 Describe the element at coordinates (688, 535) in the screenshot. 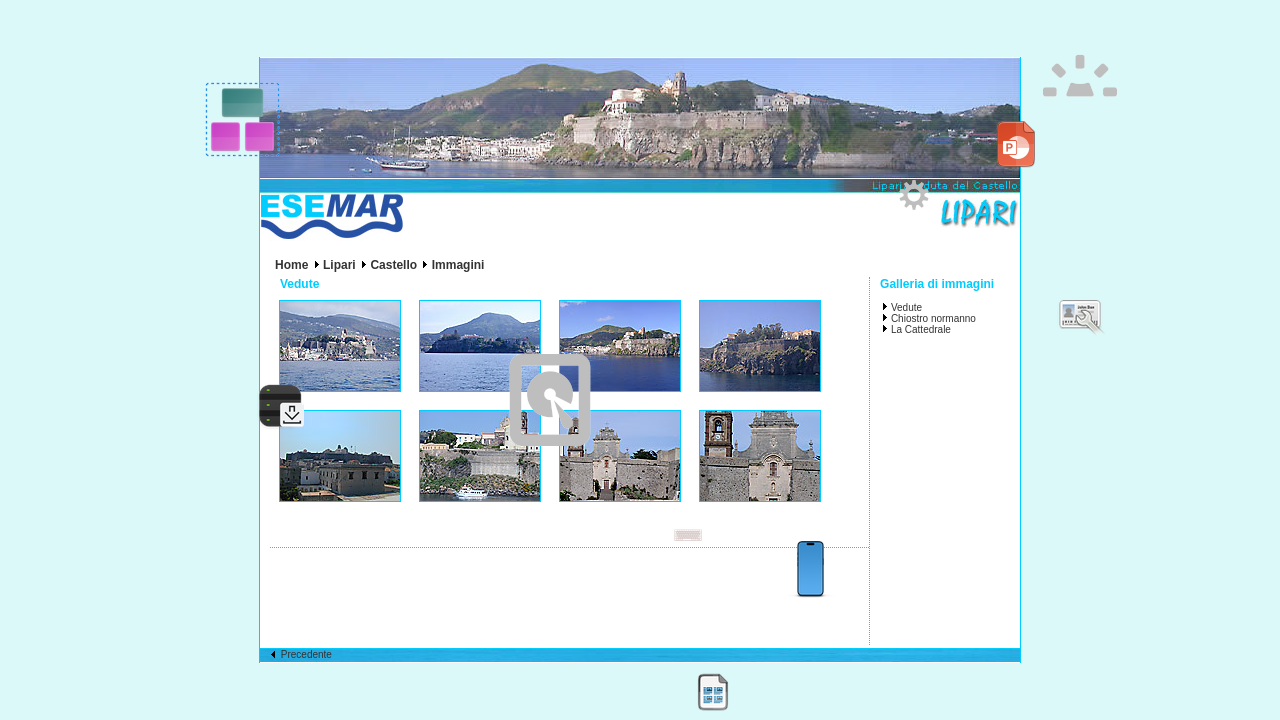

I see `connect to a wireless bluetooth keyboard` at that location.